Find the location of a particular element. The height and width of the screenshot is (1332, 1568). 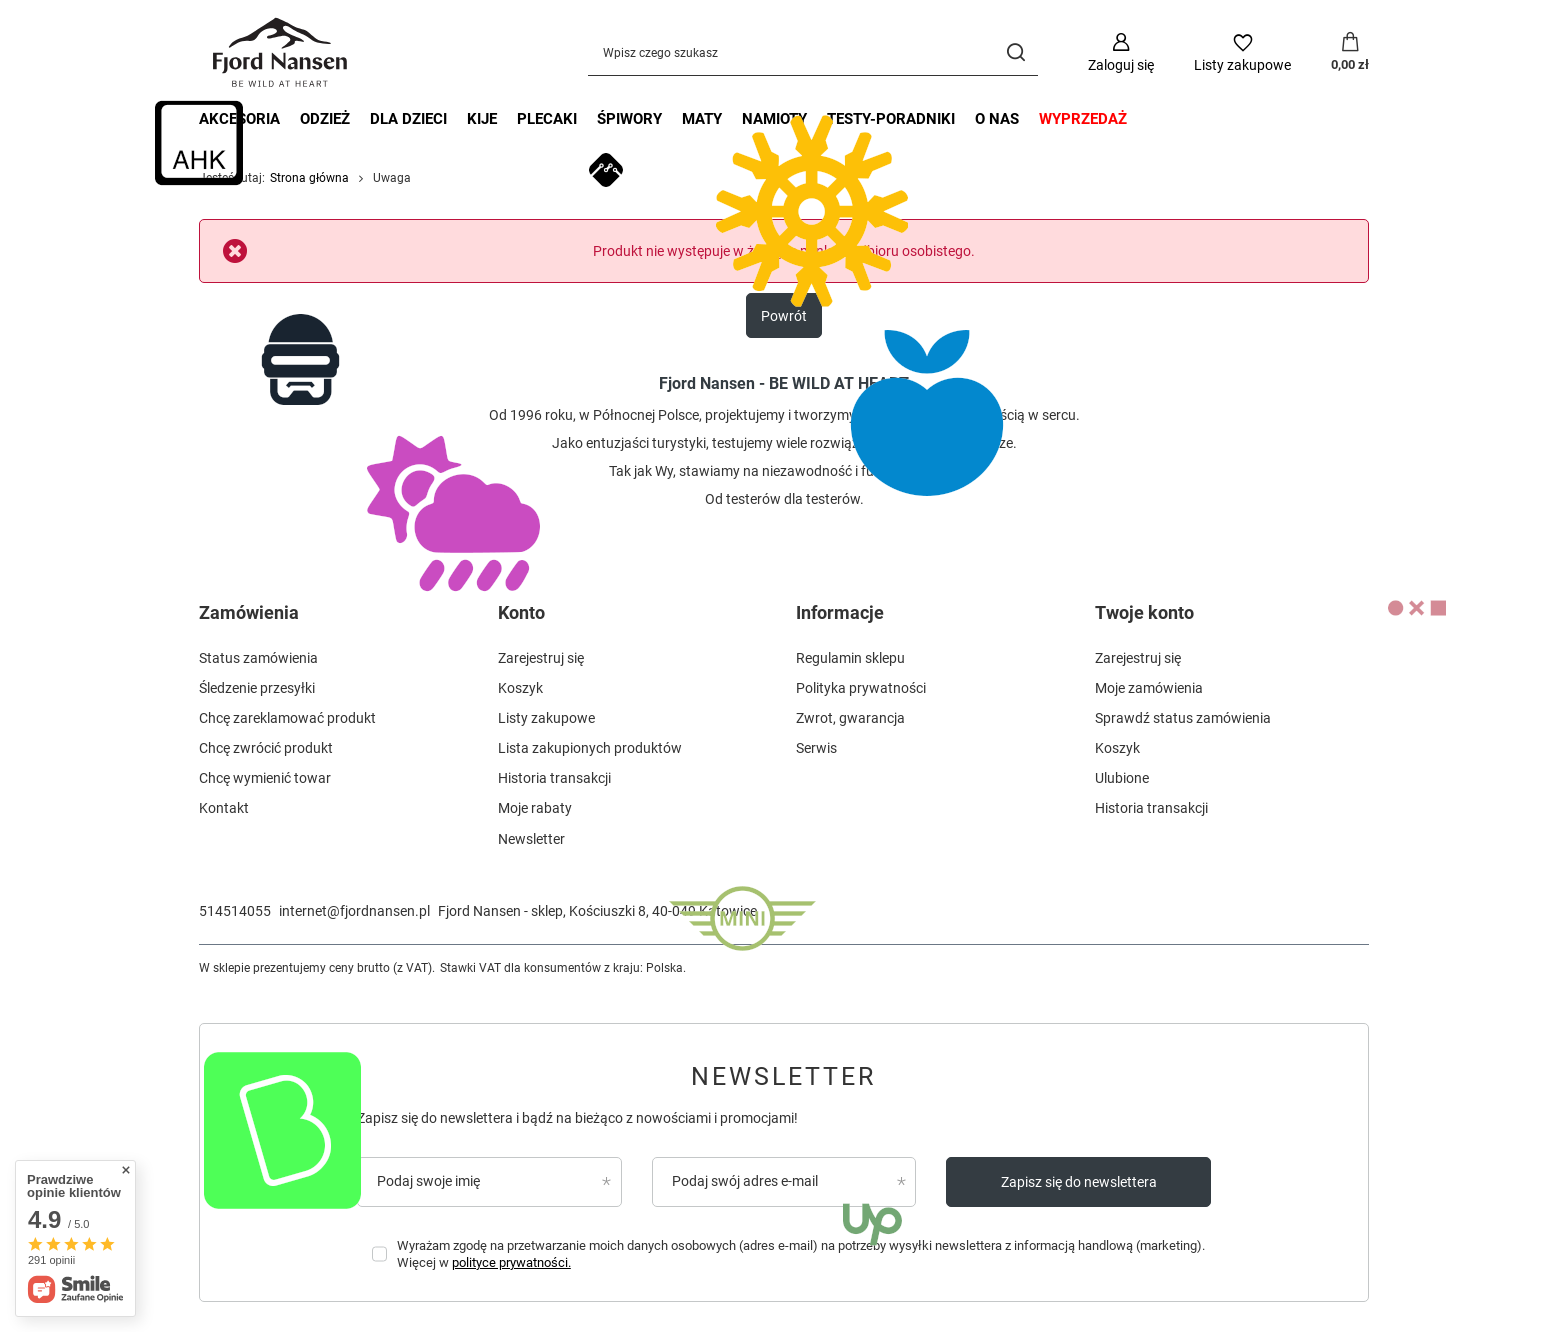

open the Upwork app is located at coordinates (872, 1224).